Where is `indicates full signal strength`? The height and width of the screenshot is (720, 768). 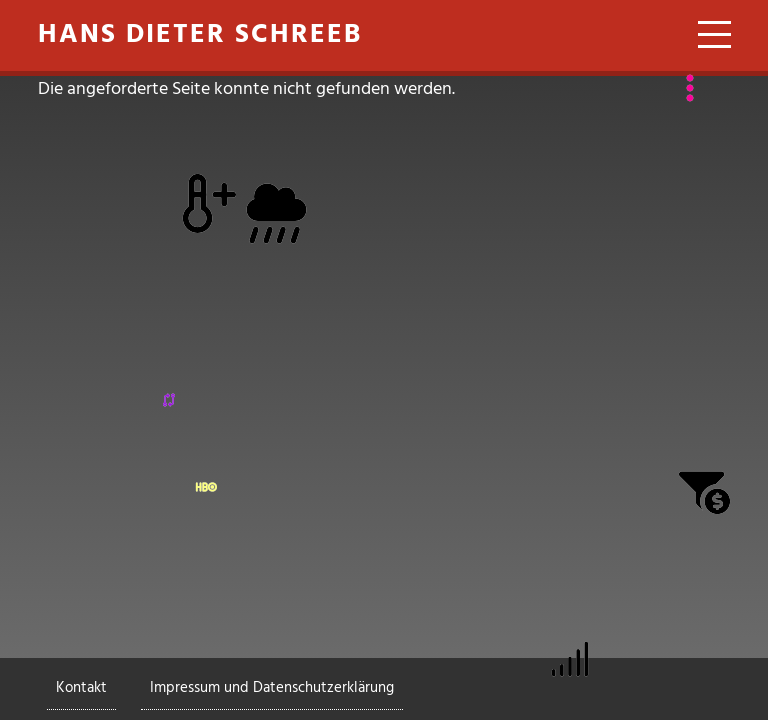 indicates full signal strength is located at coordinates (570, 659).